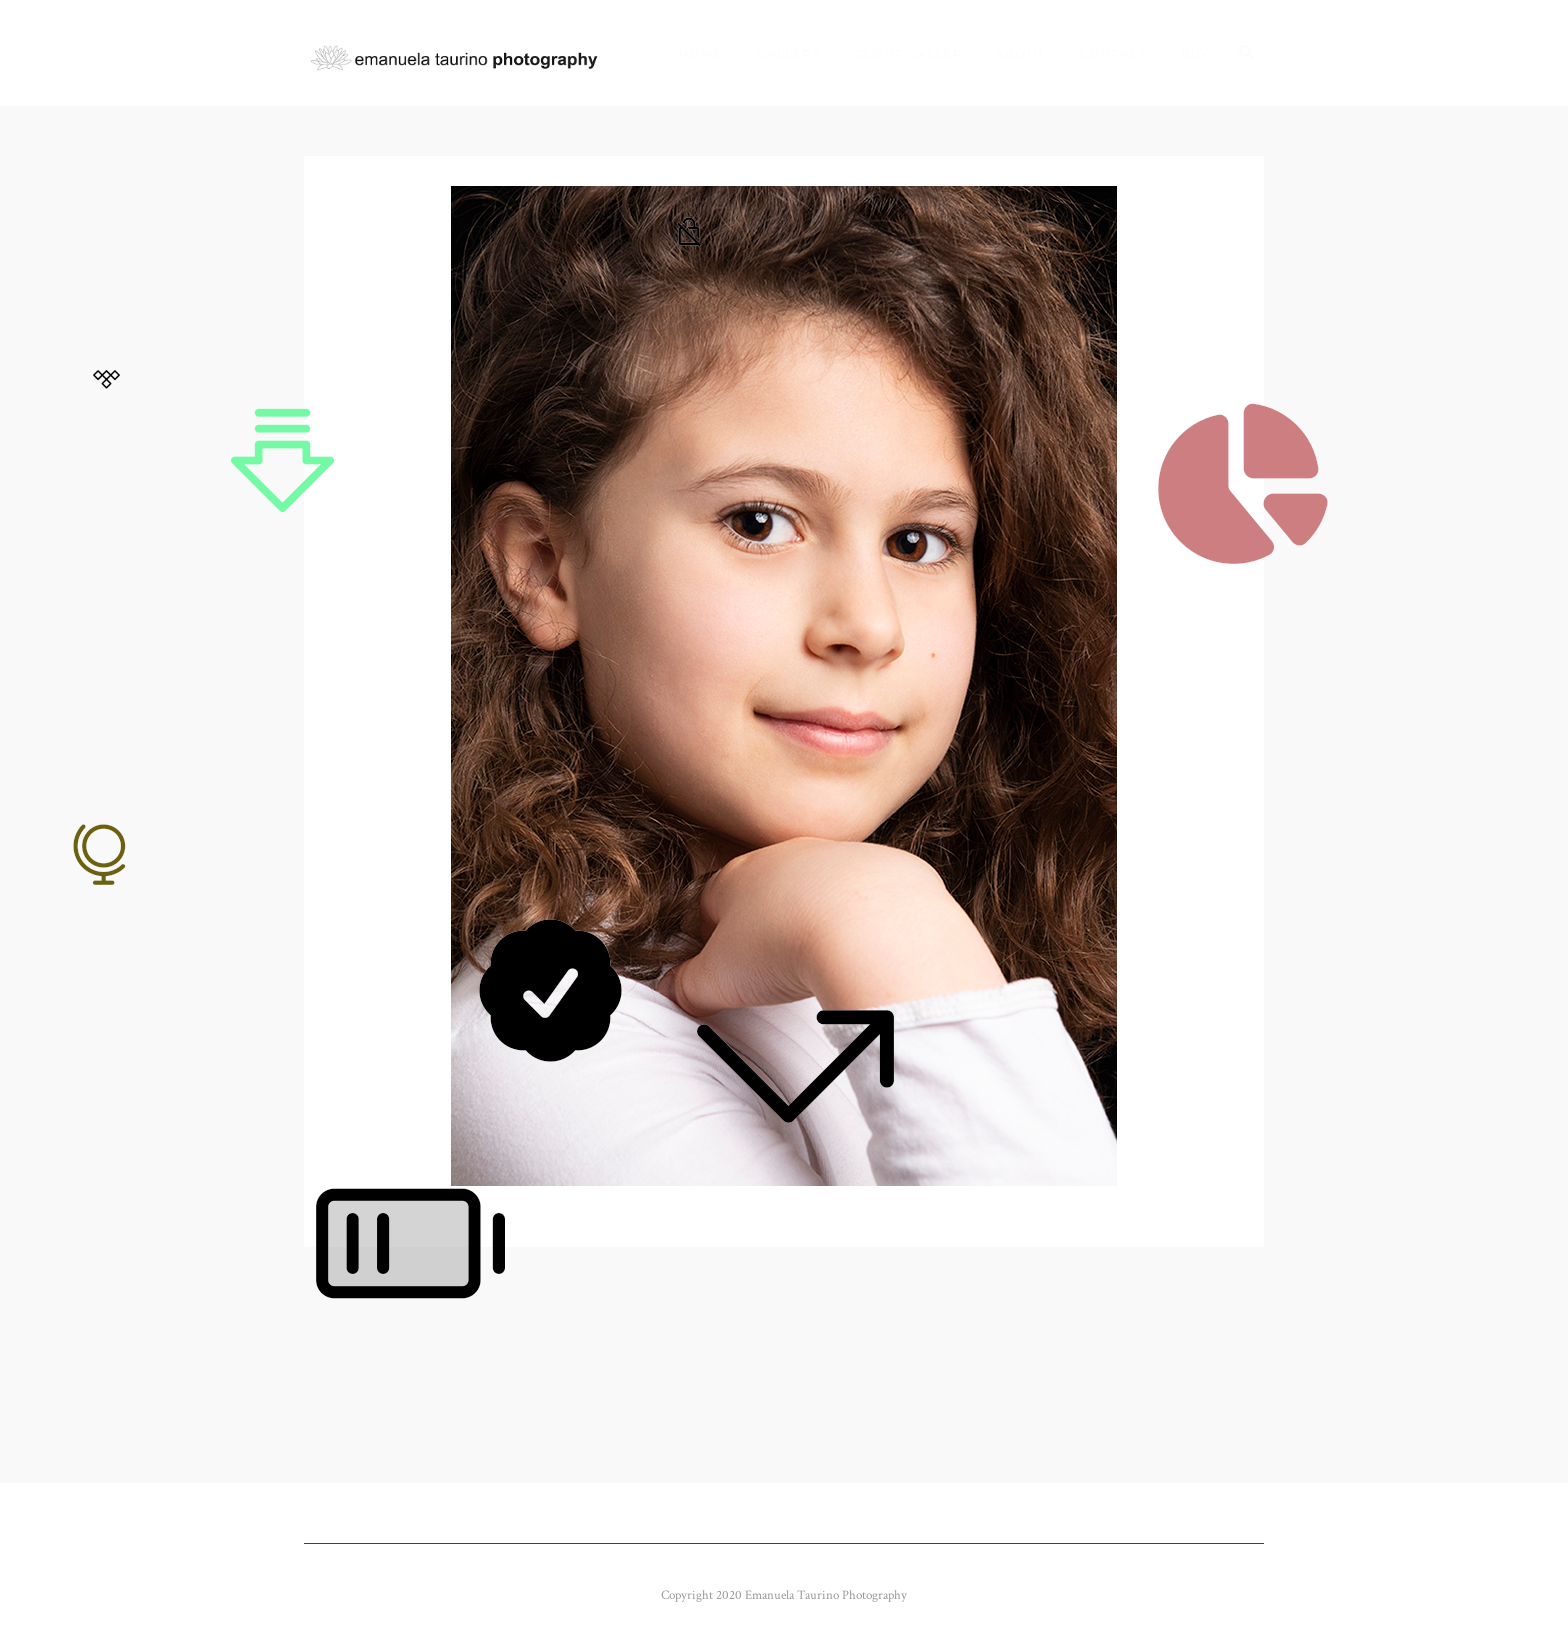 This screenshot has height=1648, width=1568. I want to click on verified account or profile status, so click(550, 990).